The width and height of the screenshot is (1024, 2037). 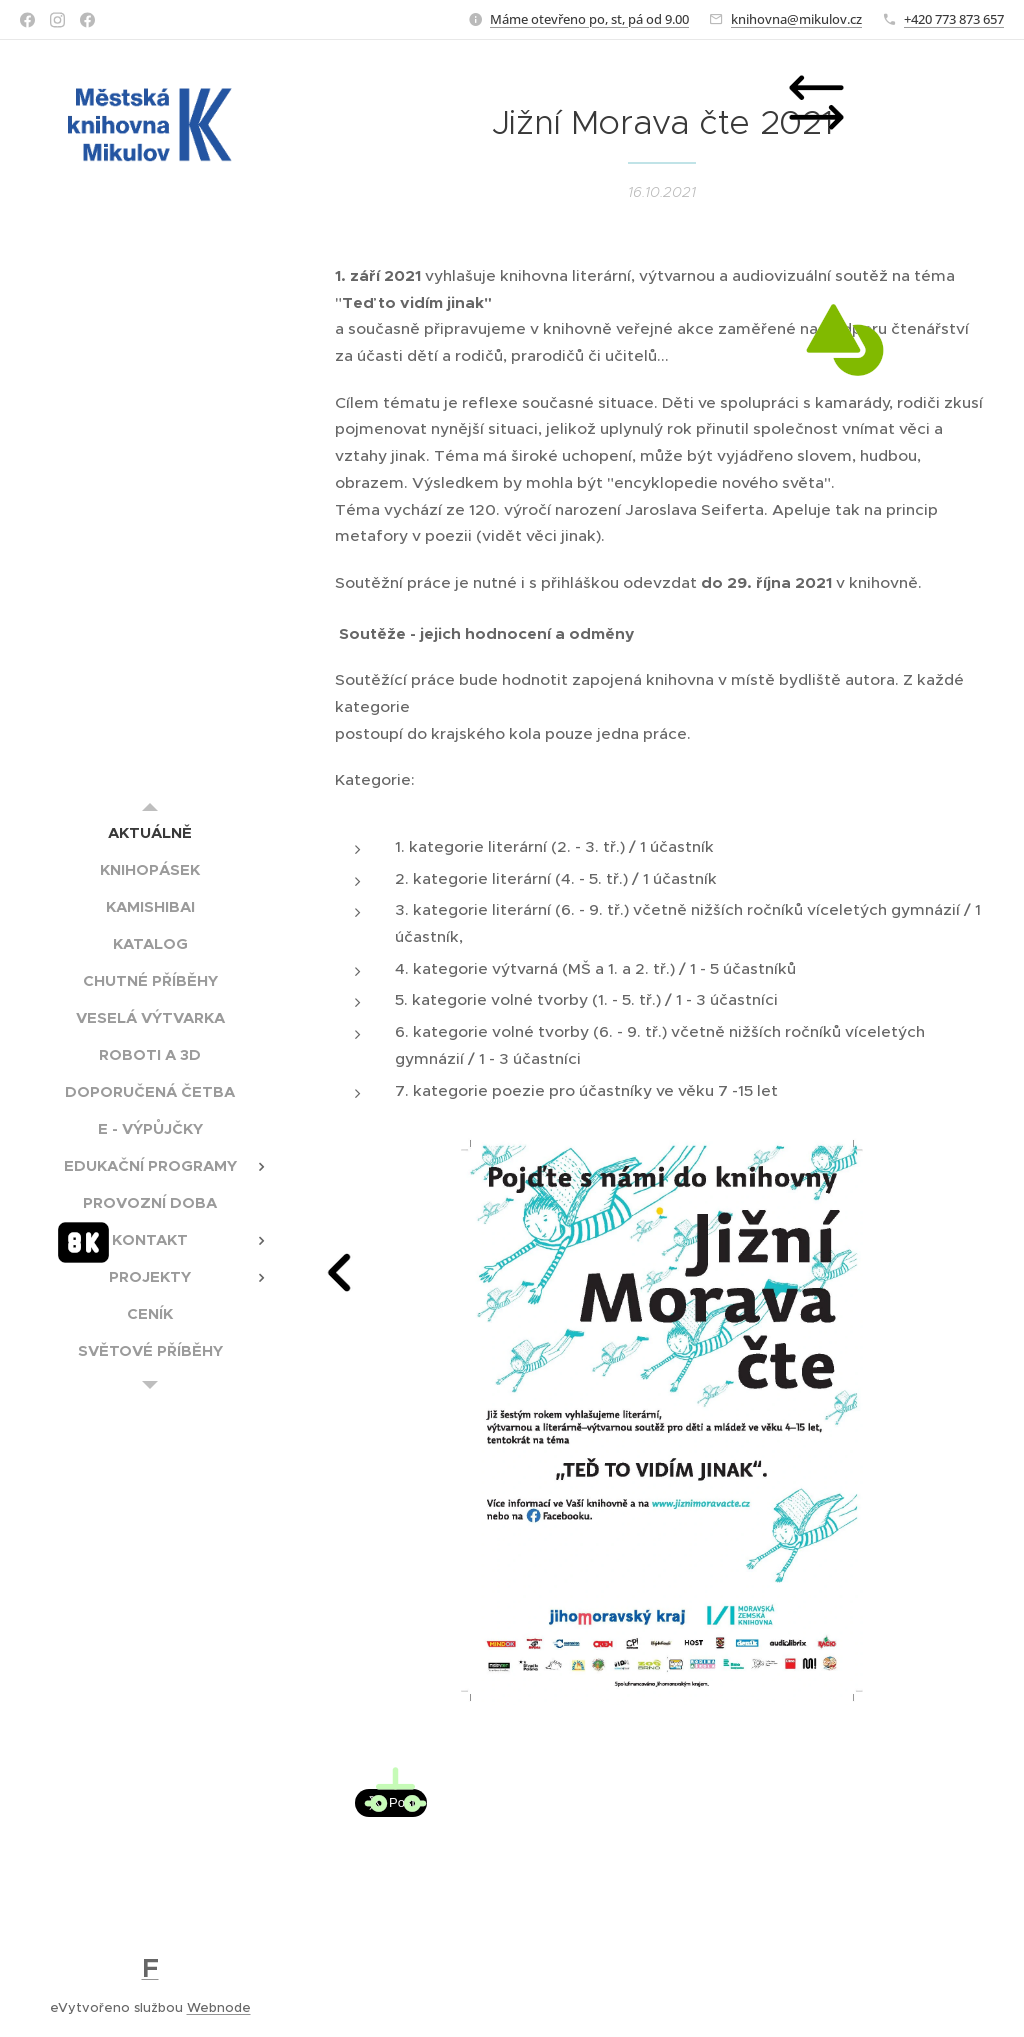 What do you see at coordinates (395, 1789) in the screenshot?
I see `represents a pushbutton component in a circuit diagram` at bounding box center [395, 1789].